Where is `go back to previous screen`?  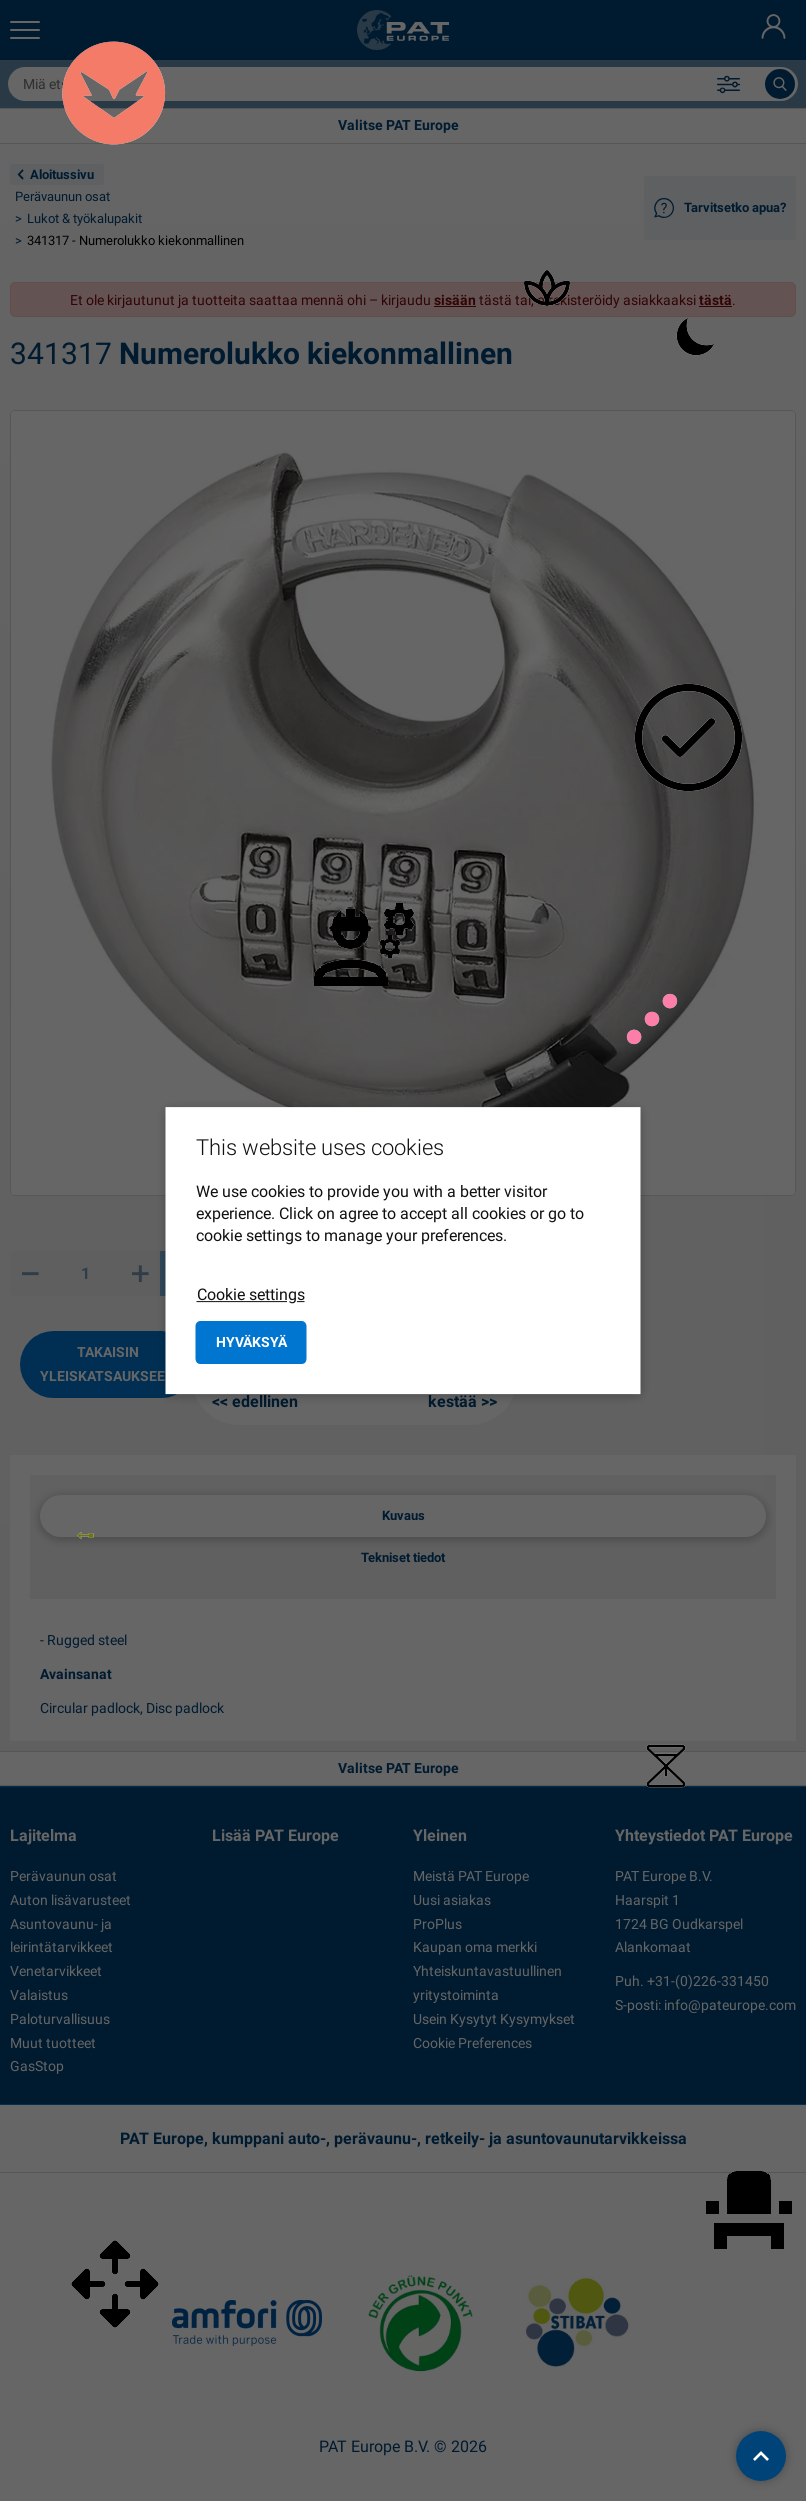
go back to previous screen is located at coordinates (85, 1535).